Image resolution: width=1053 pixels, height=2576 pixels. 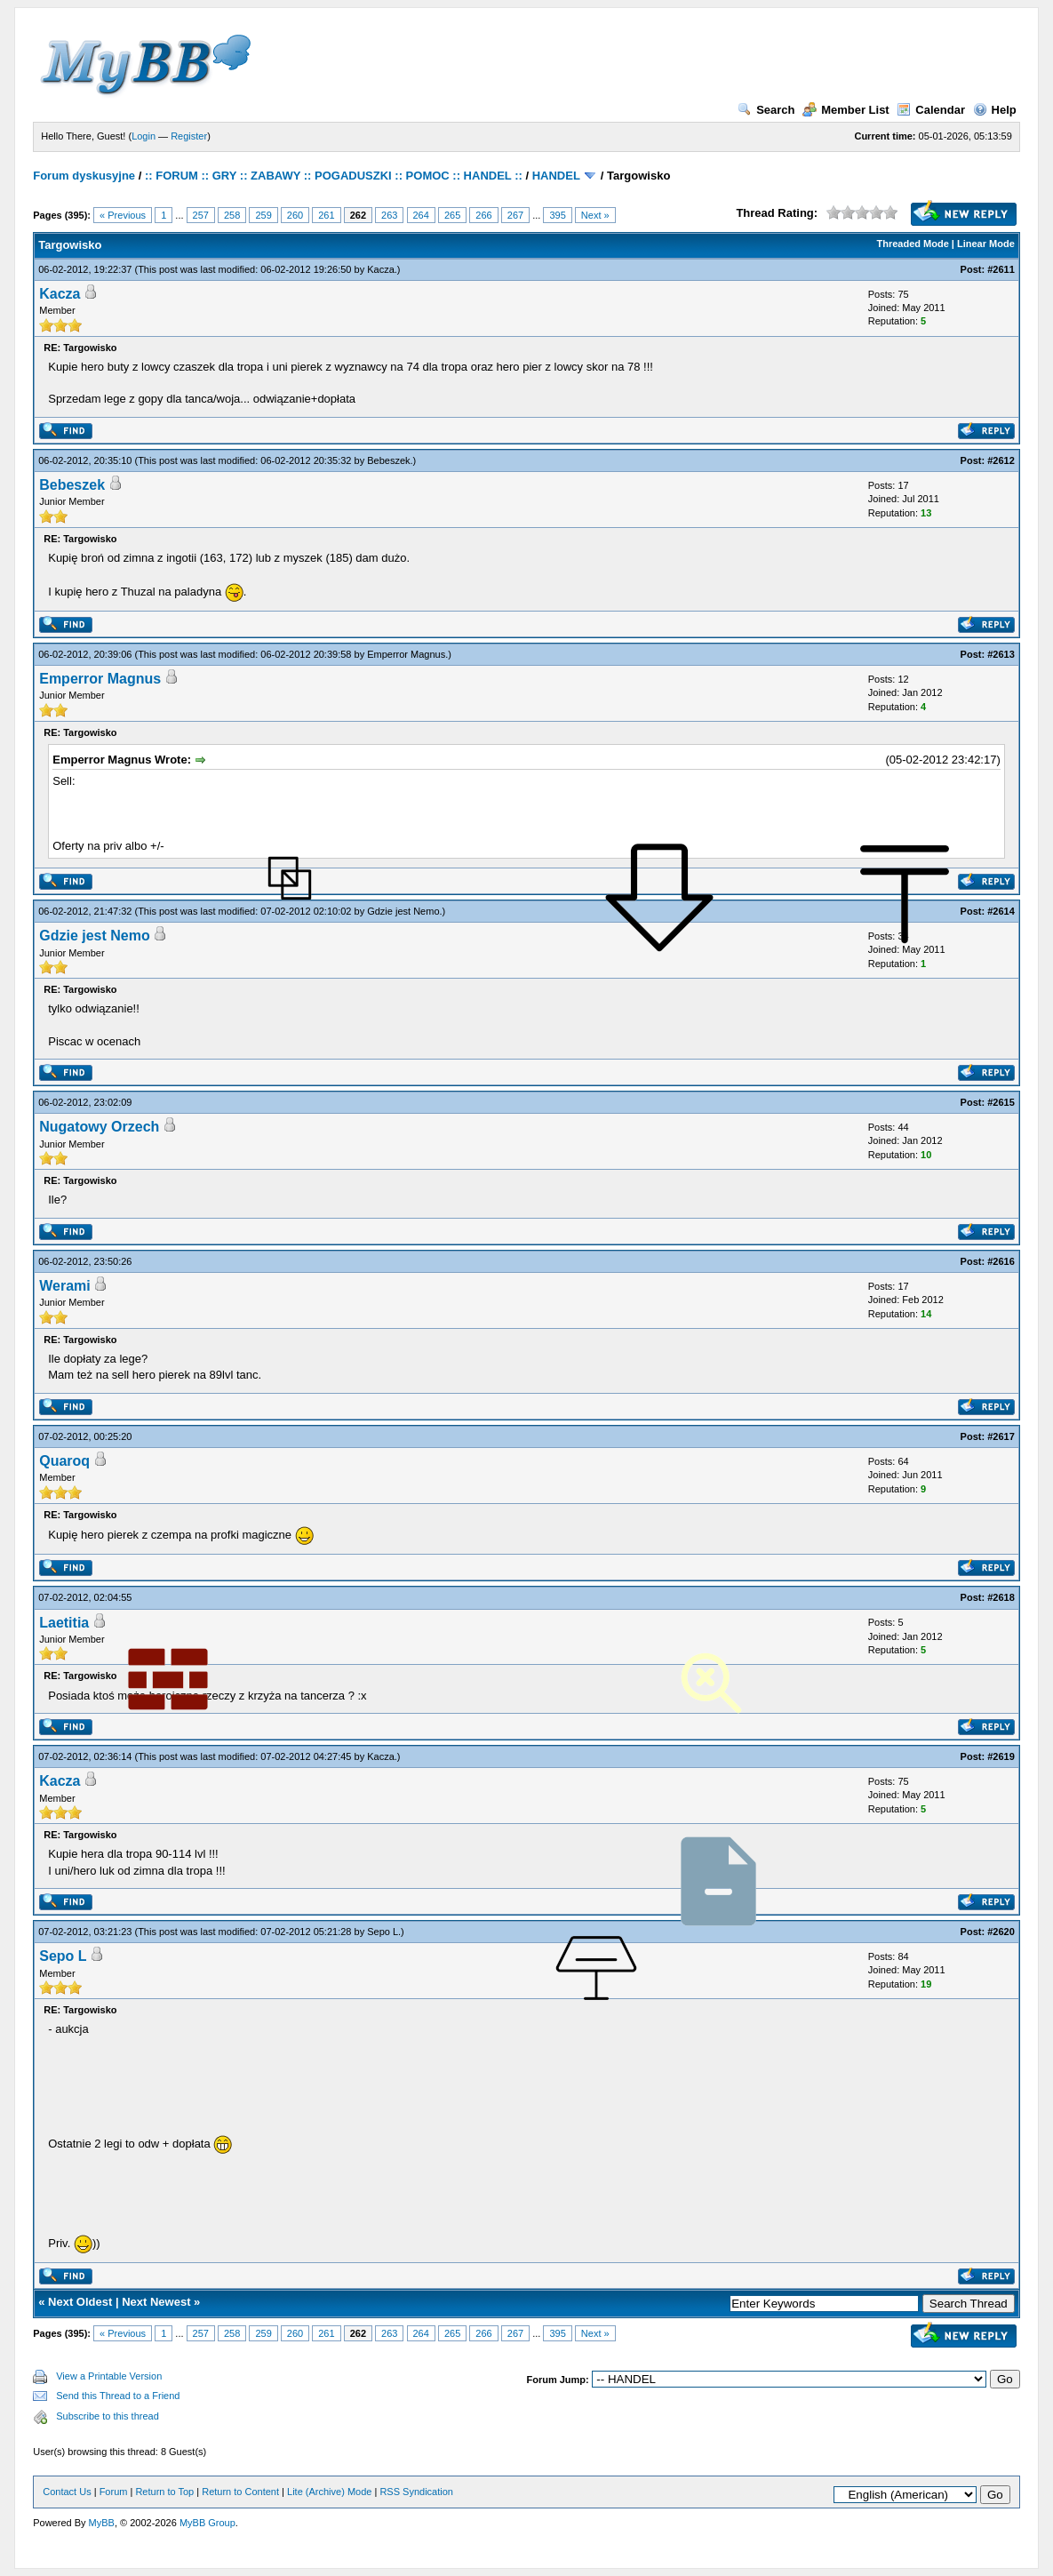 I want to click on access presentation mode, so click(x=596, y=1968).